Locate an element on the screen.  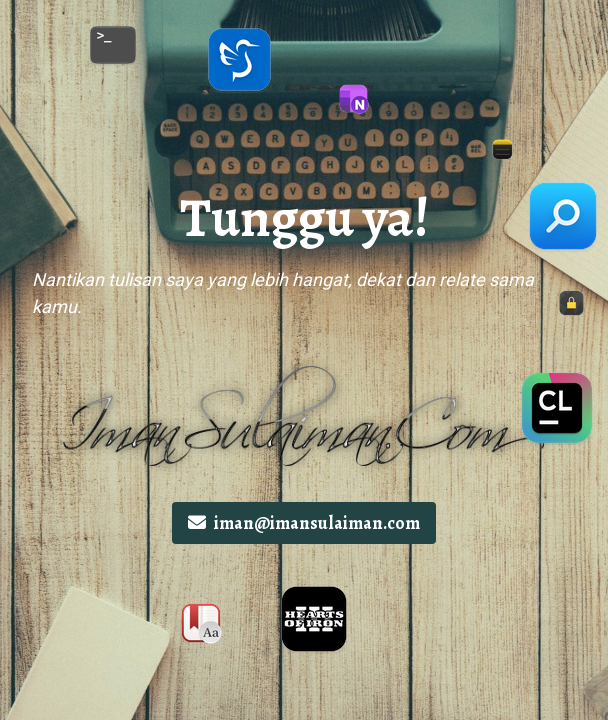
open the terminal application is located at coordinates (113, 45).